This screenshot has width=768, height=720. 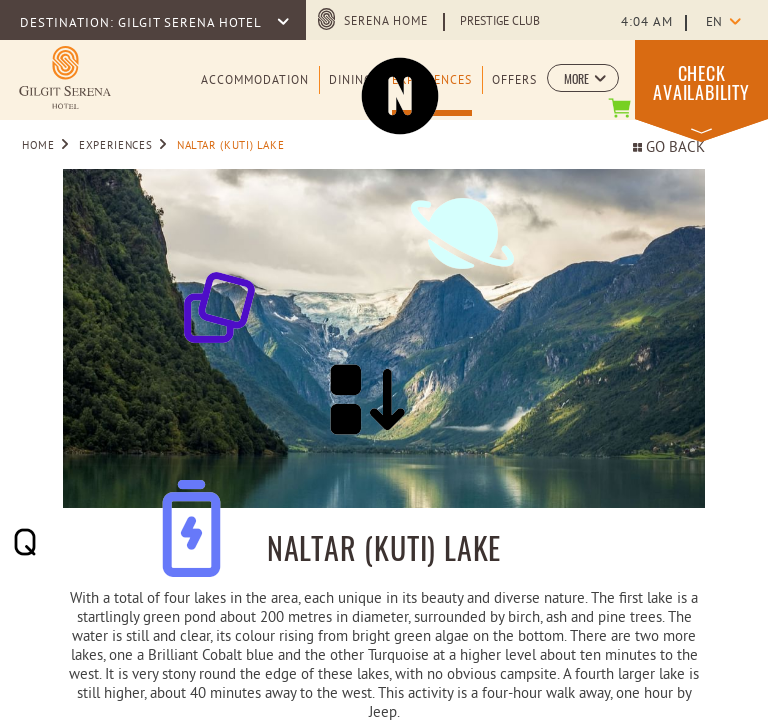 I want to click on indicates a north direction or compass point, so click(x=400, y=96).